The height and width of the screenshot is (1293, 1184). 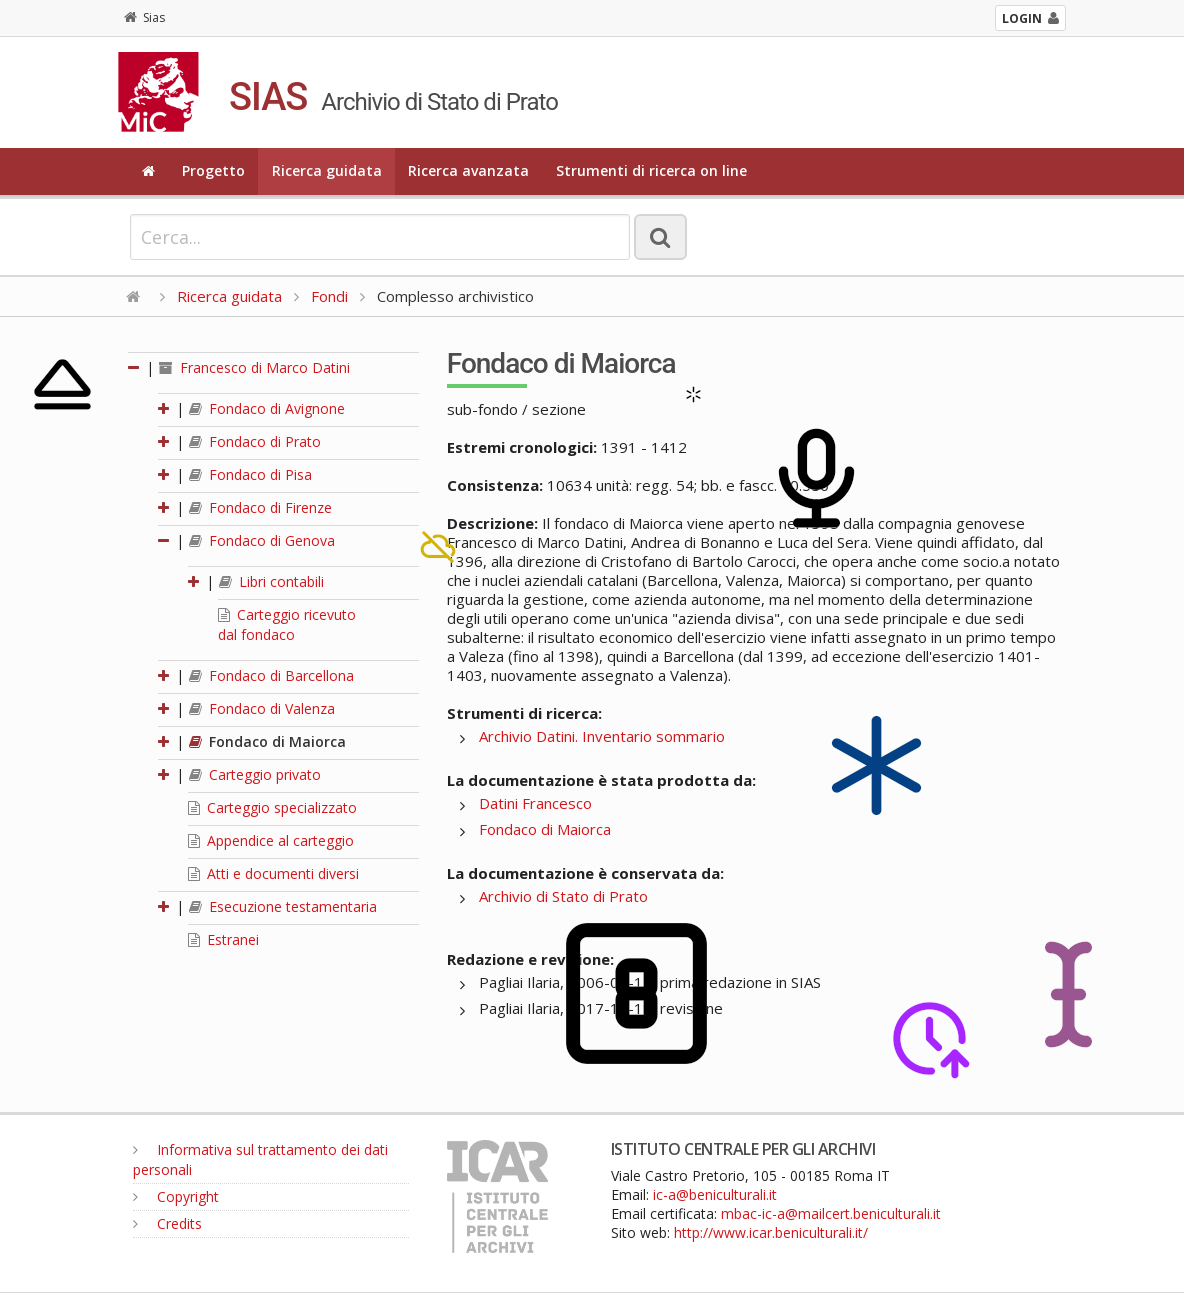 What do you see at coordinates (62, 387) in the screenshot?
I see `eject media or disc` at bounding box center [62, 387].